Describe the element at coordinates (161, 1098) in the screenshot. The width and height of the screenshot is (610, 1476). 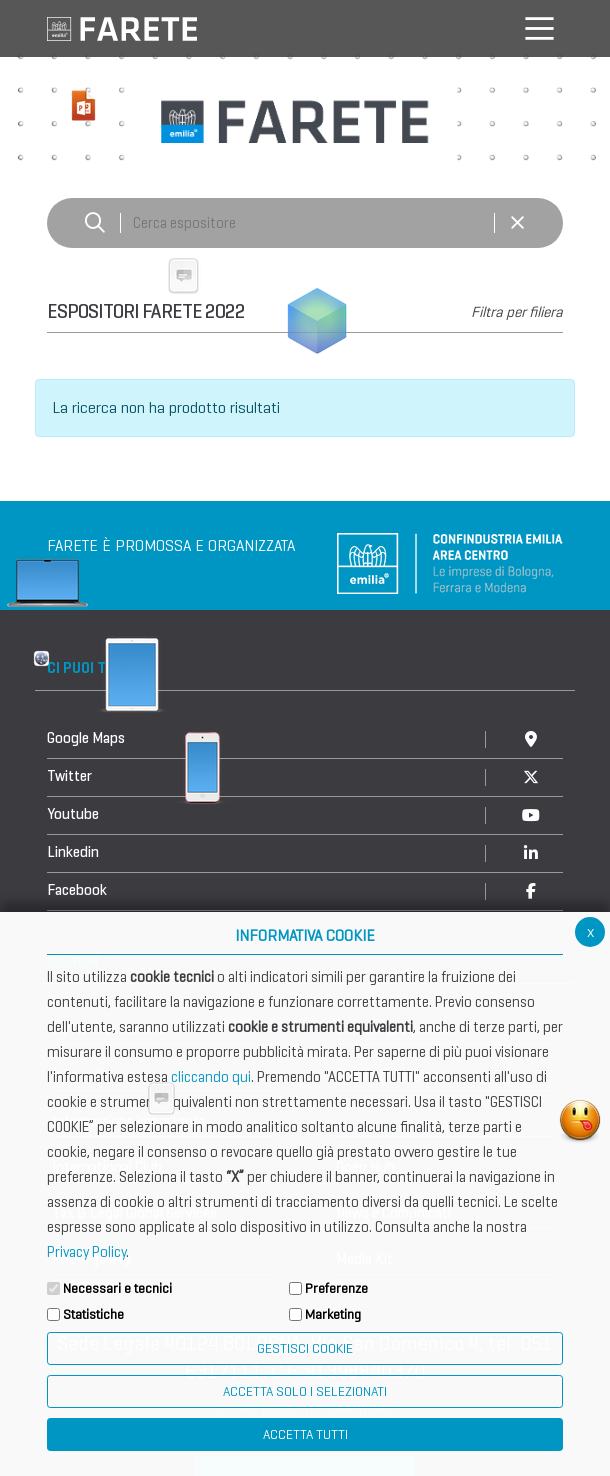
I see `a microdvd subtitle file` at that location.